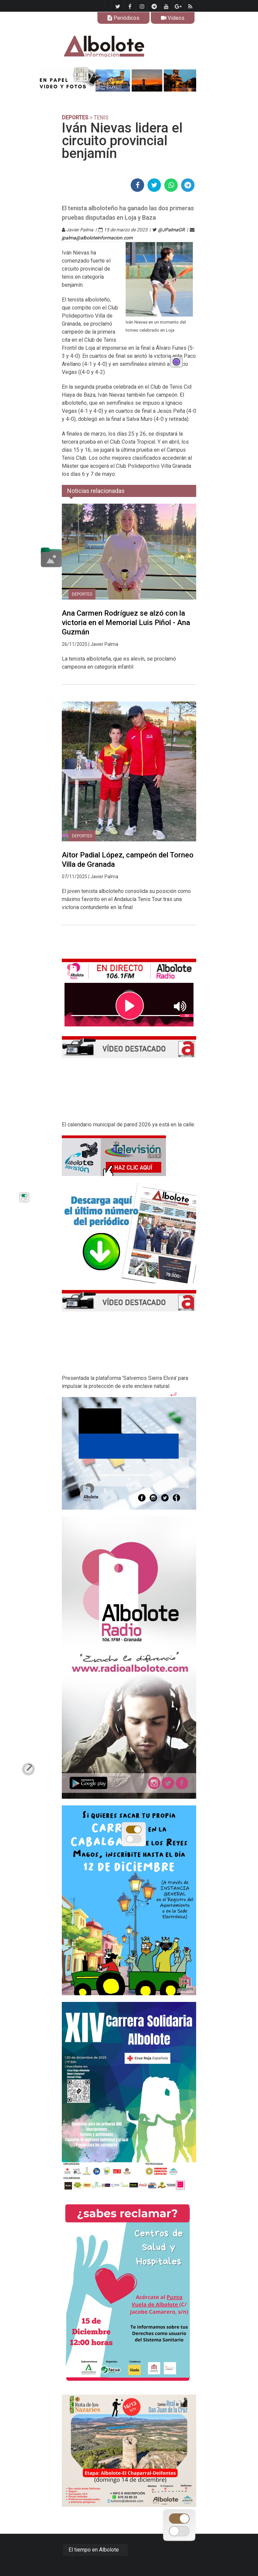  What do you see at coordinates (81, 74) in the screenshot?
I see `launch gnome sudoku puzzle game` at bounding box center [81, 74].